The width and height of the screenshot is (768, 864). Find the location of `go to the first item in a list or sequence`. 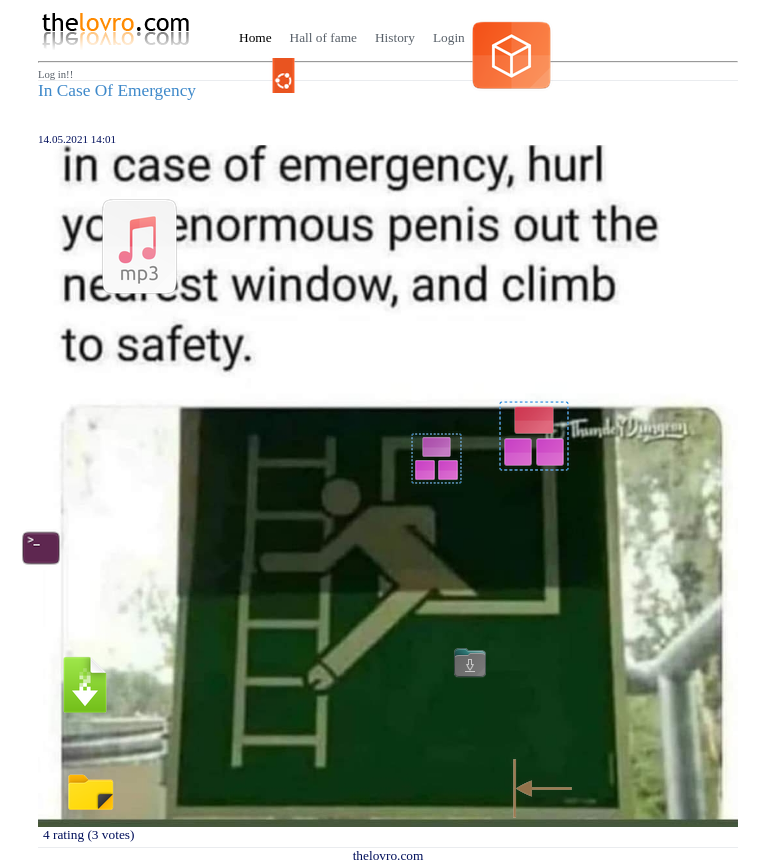

go to the first item in a list or sequence is located at coordinates (542, 788).